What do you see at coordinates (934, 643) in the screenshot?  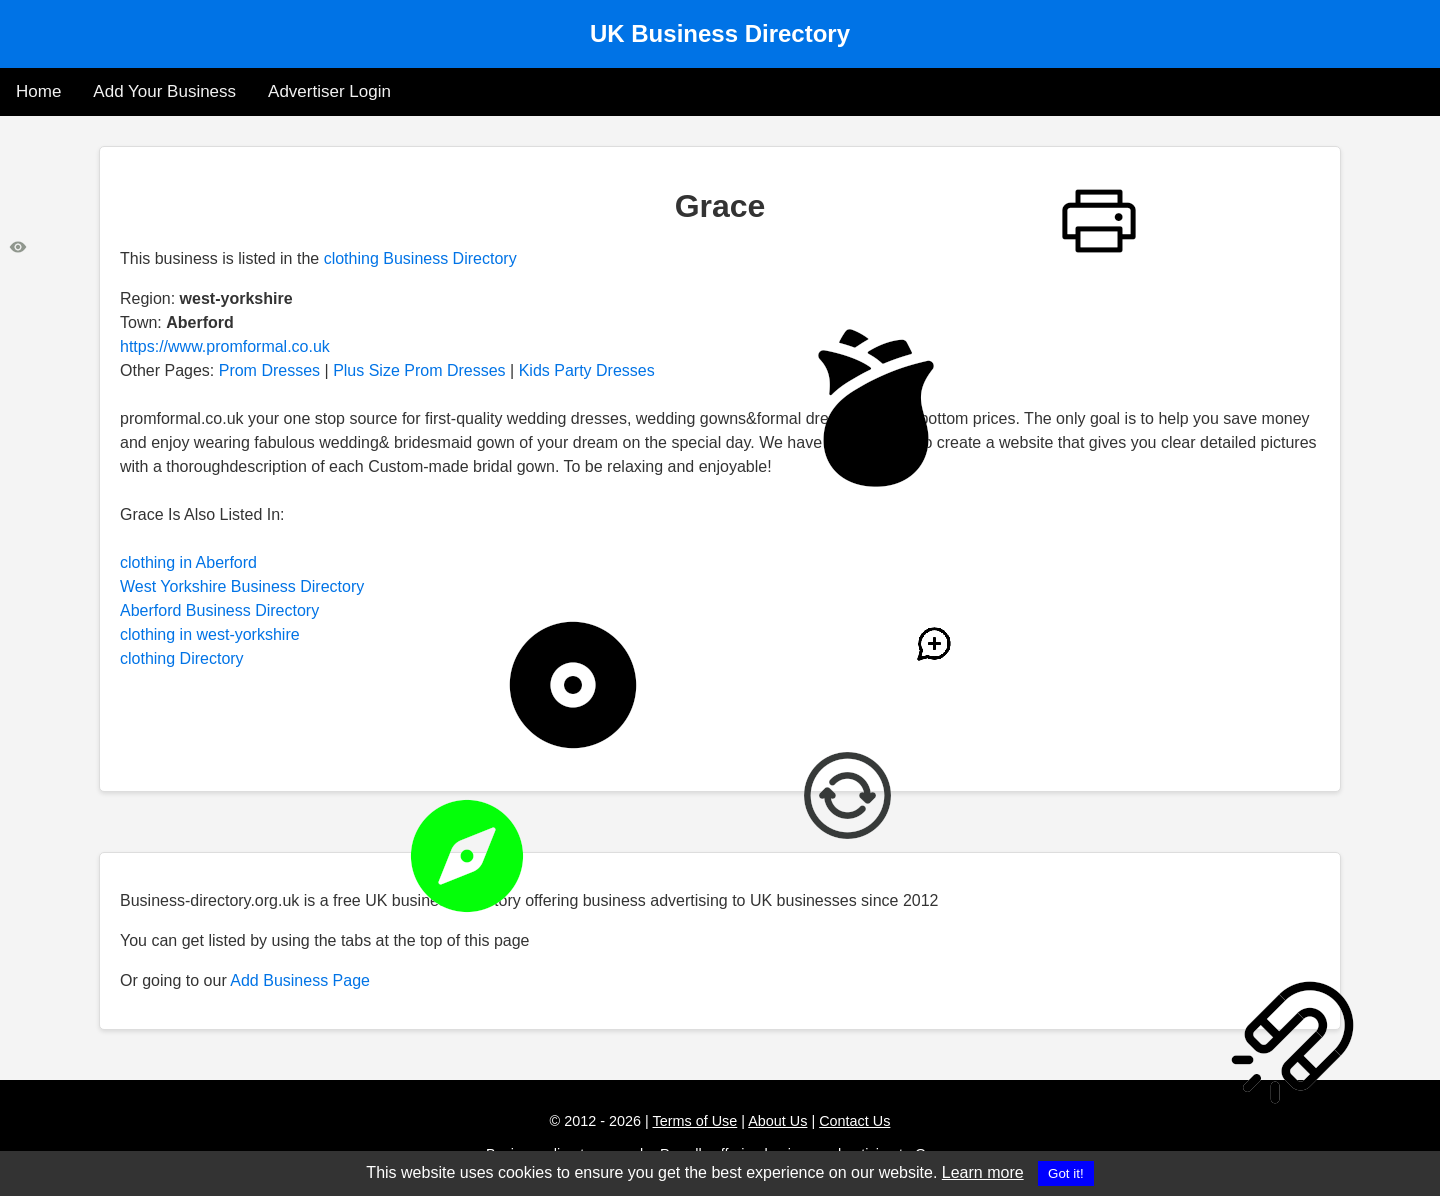 I see `add a comment or review to a location` at bounding box center [934, 643].